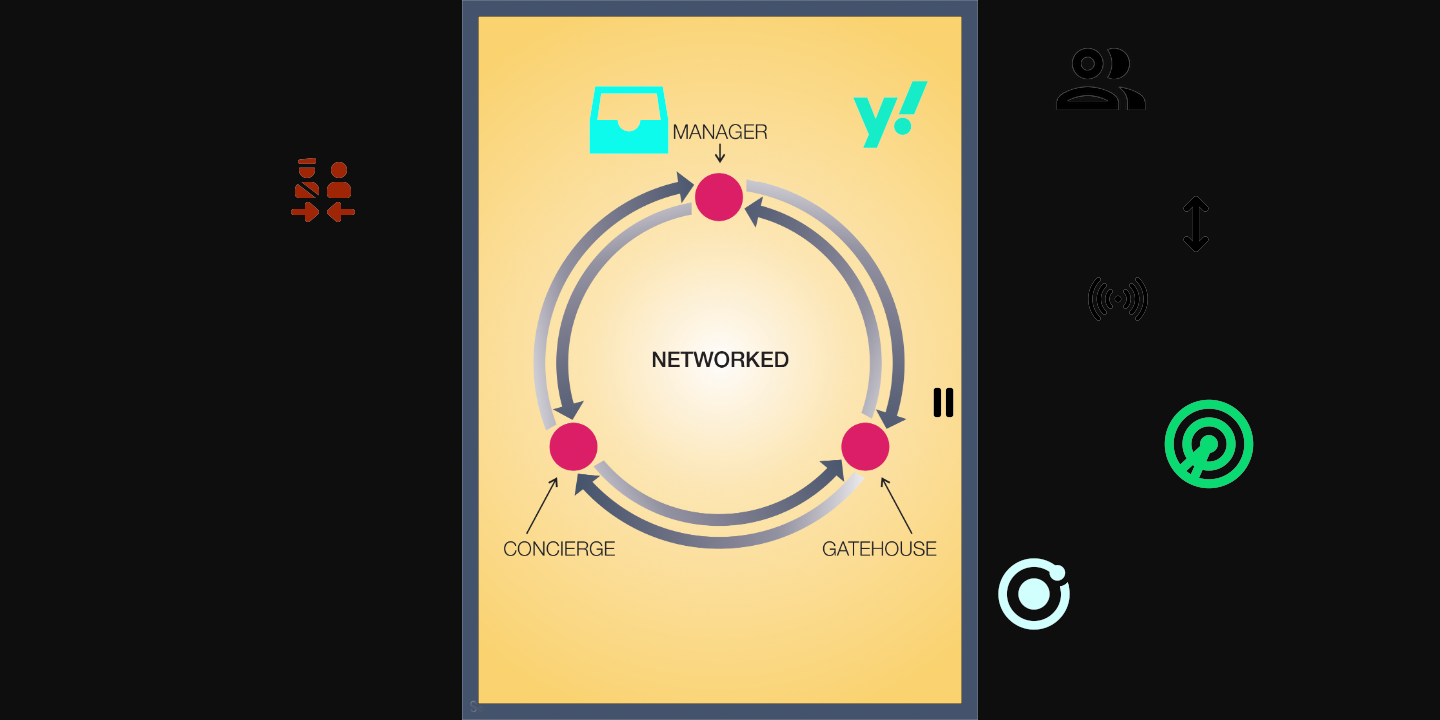  Describe the element at coordinates (1209, 444) in the screenshot. I see `open Flightradar24 app` at that location.